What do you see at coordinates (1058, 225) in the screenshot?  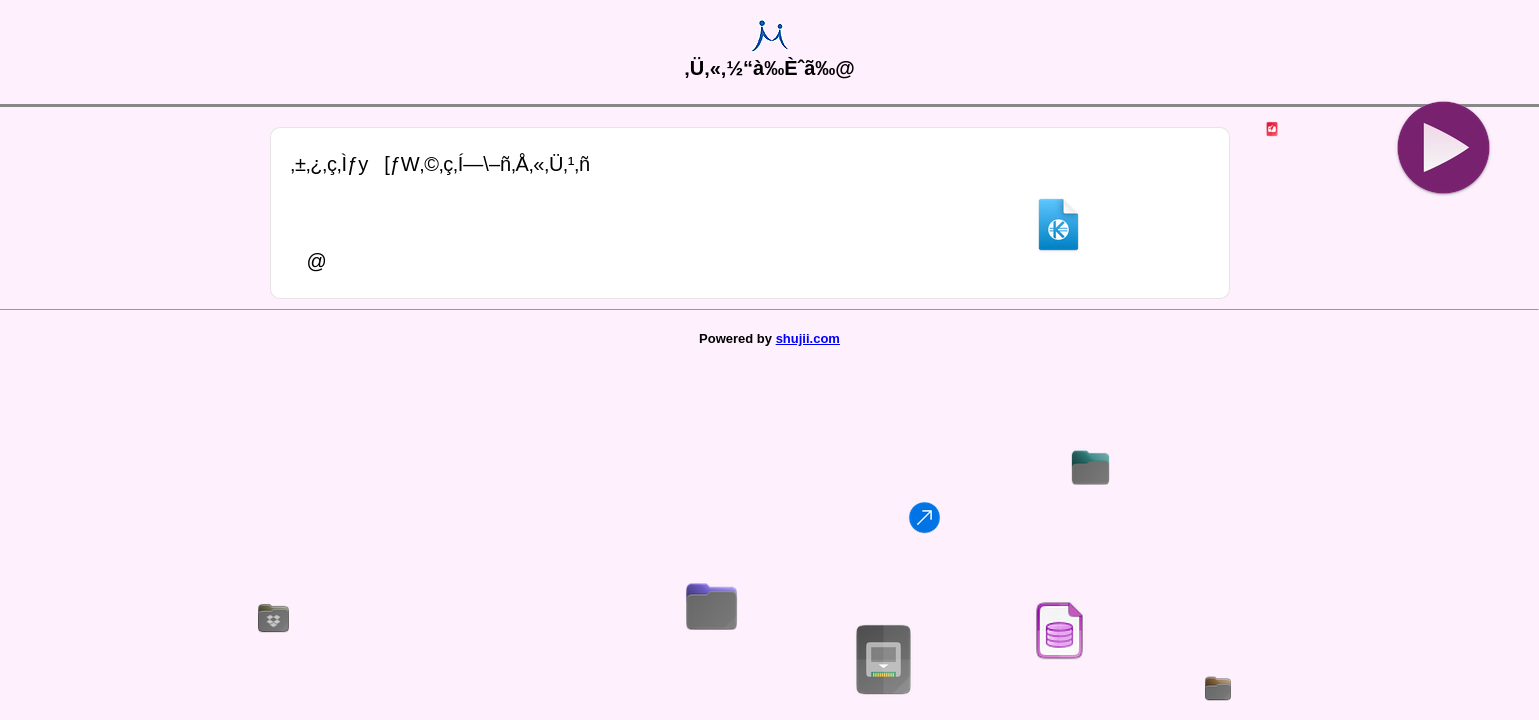 I see `open a KMyMoney financial data file` at bounding box center [1058, 225].